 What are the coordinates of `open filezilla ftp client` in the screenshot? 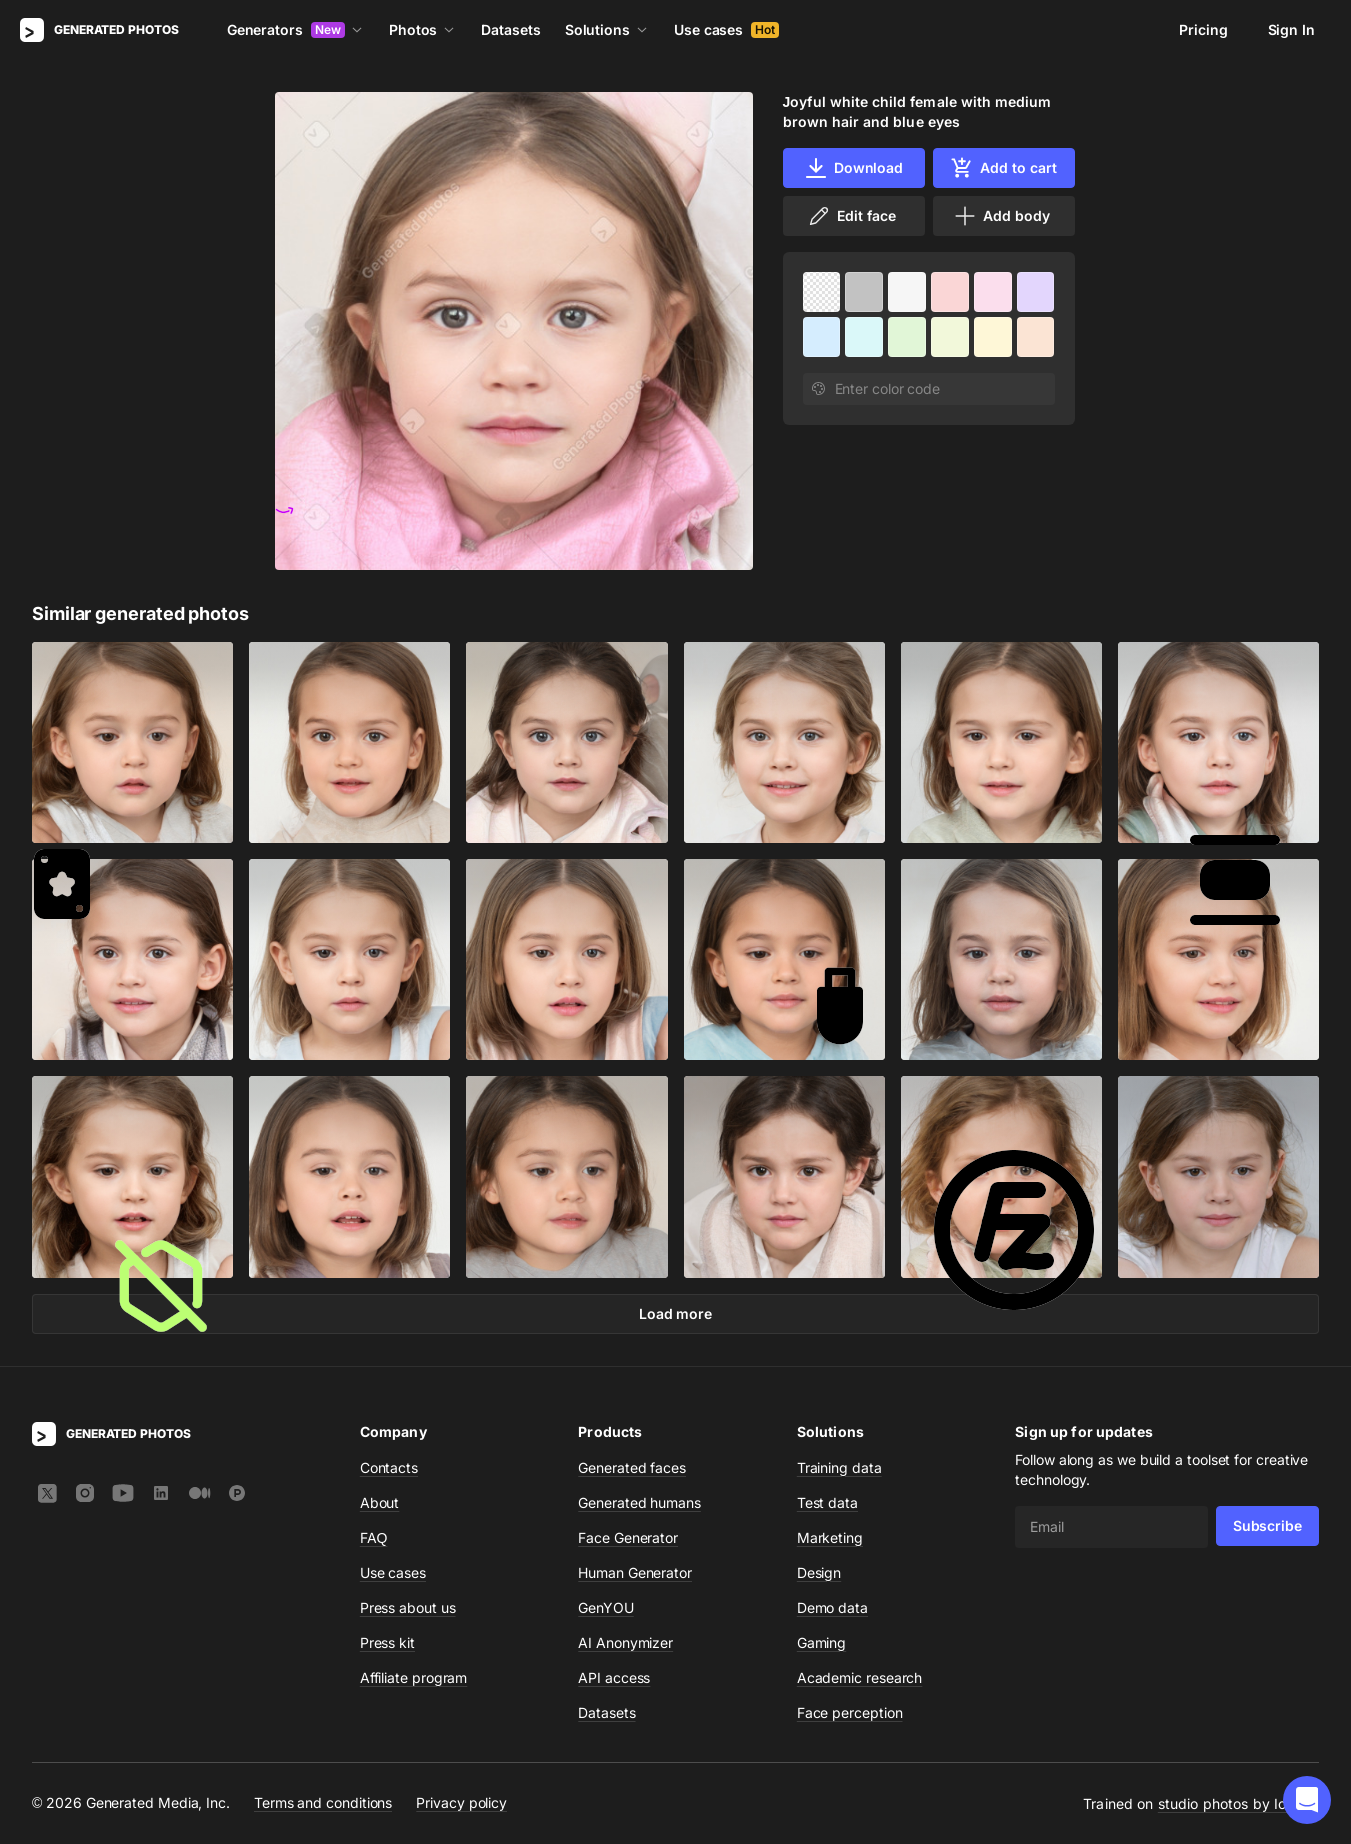 It's located at (1014, 1230).